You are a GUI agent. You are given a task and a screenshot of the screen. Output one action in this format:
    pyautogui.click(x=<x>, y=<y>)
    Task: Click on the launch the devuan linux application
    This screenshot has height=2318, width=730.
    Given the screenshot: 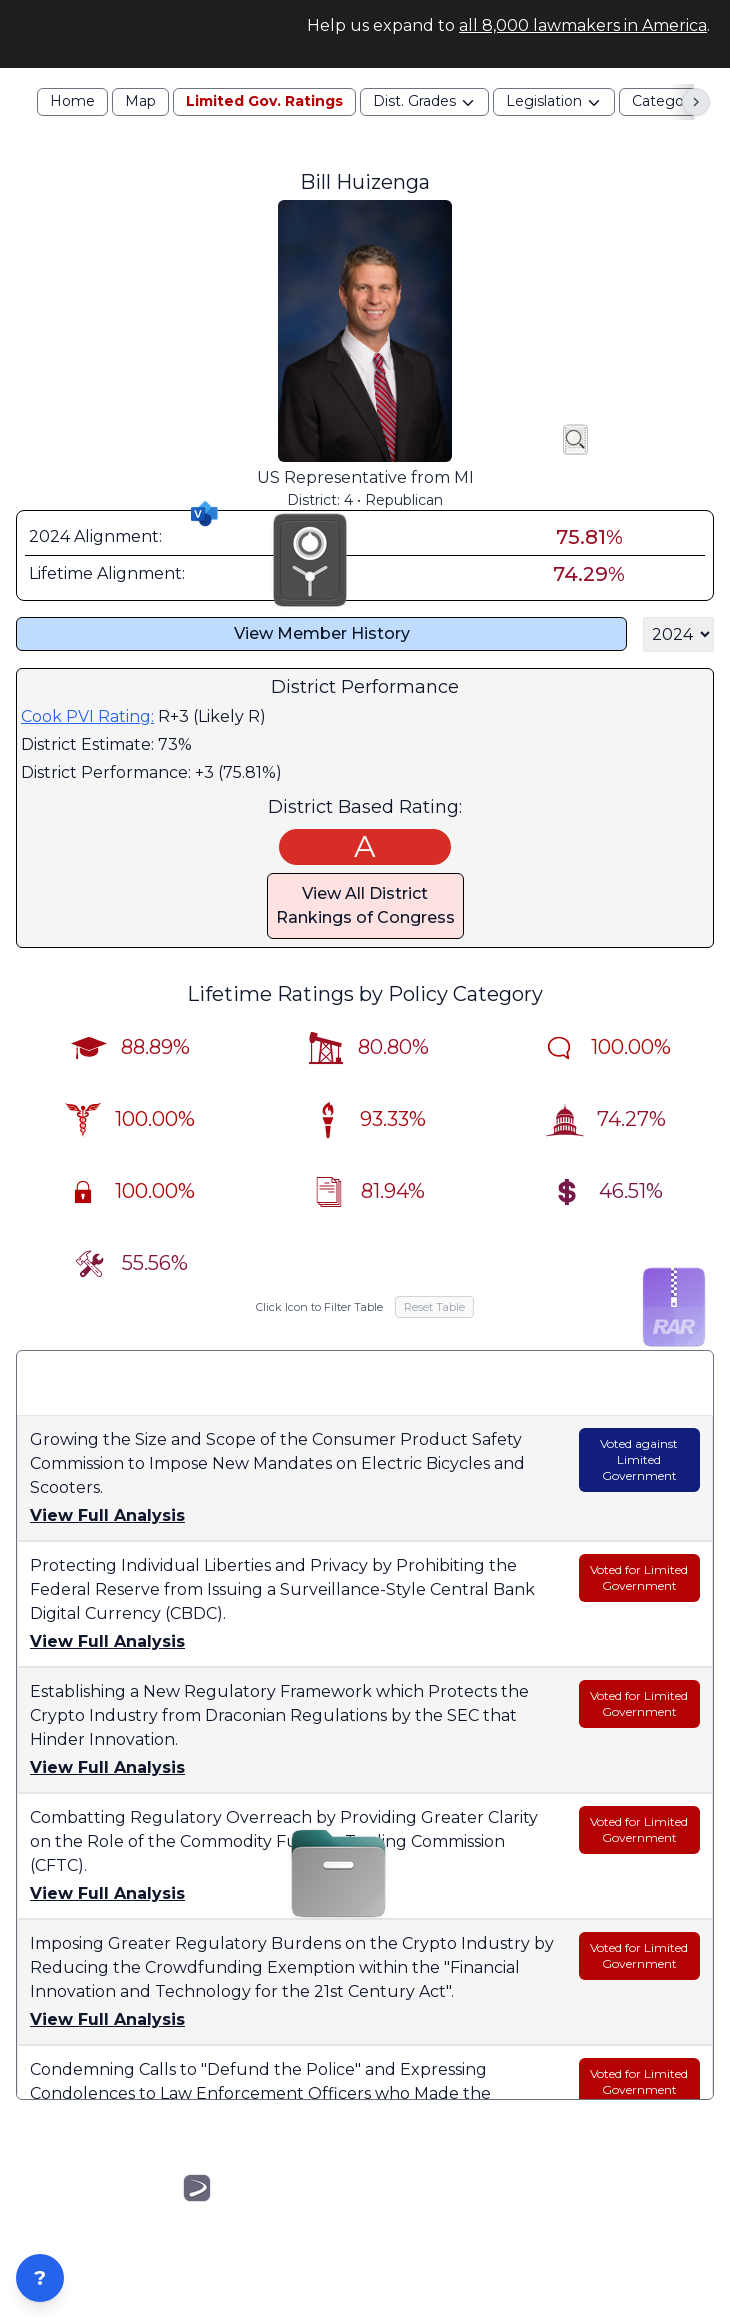 What is the action you would take?
    pyautogui.click(x=197, y=2188)
    